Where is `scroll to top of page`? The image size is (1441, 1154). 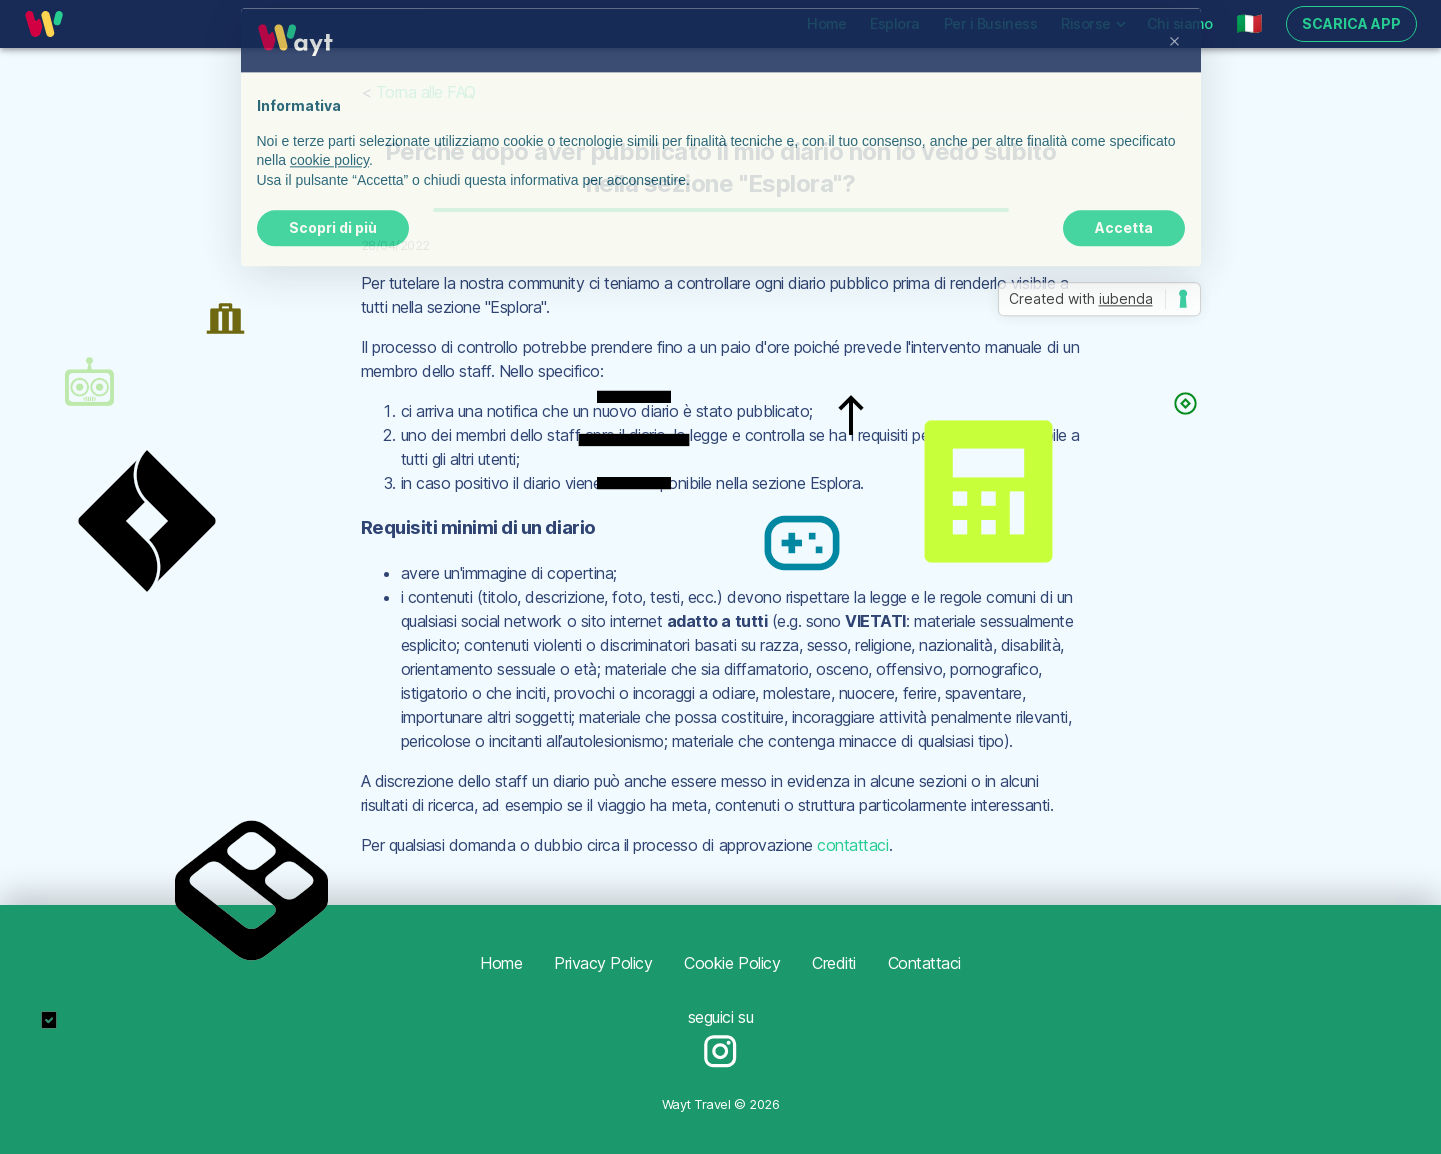
scroll to top of page is located at coordinates (851, 415).